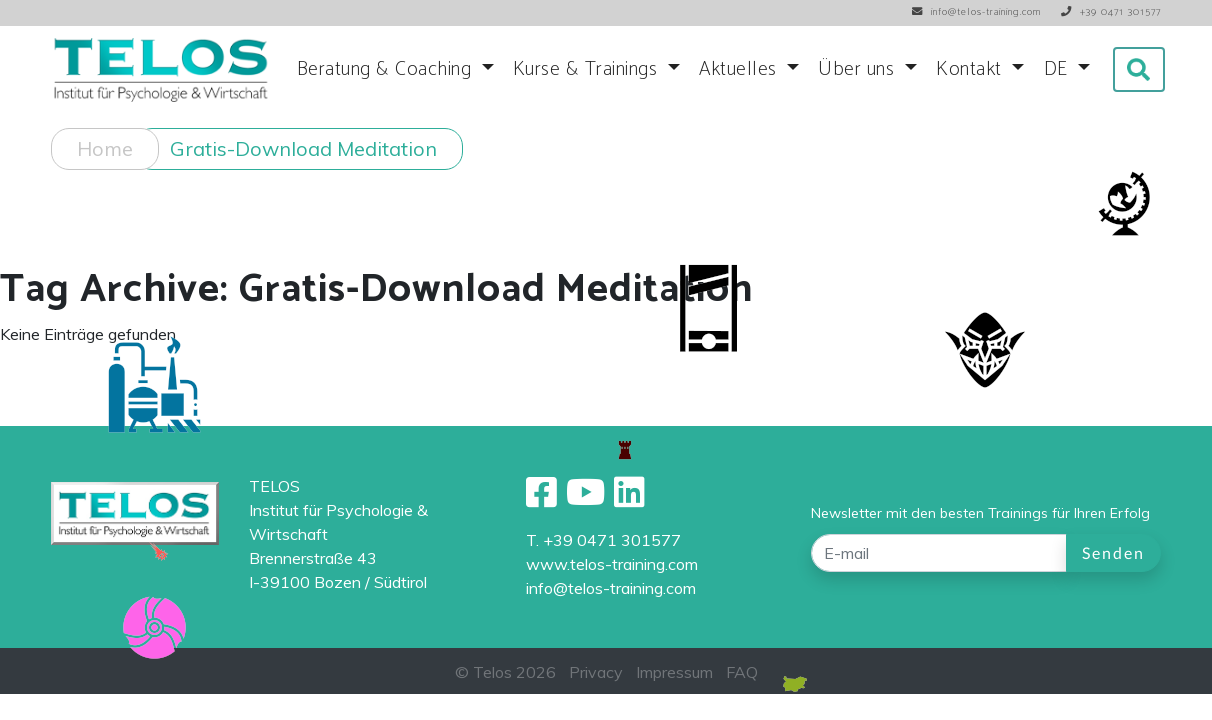 This screenshot has height=720, width=1212. I want to click on access global or worldwide settings, so click(1123, 203).